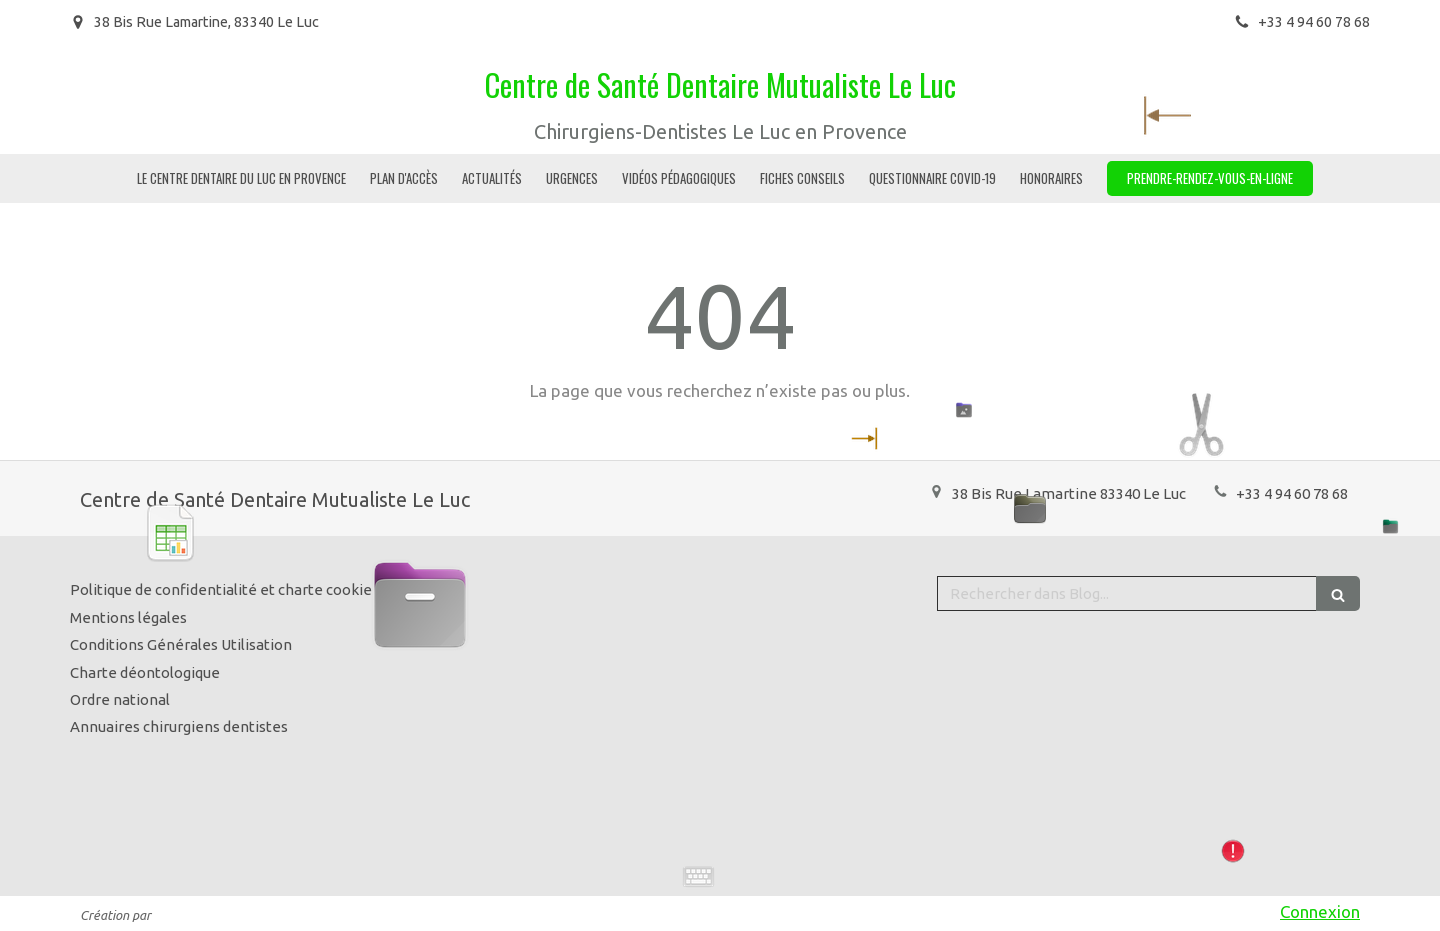 The width and height of the screenshot is (1440, 931). What do you see at coordinates (698, 876) in the screenshot?
I see `access keyboard settings and preferences` at bounding box center [698, 876].